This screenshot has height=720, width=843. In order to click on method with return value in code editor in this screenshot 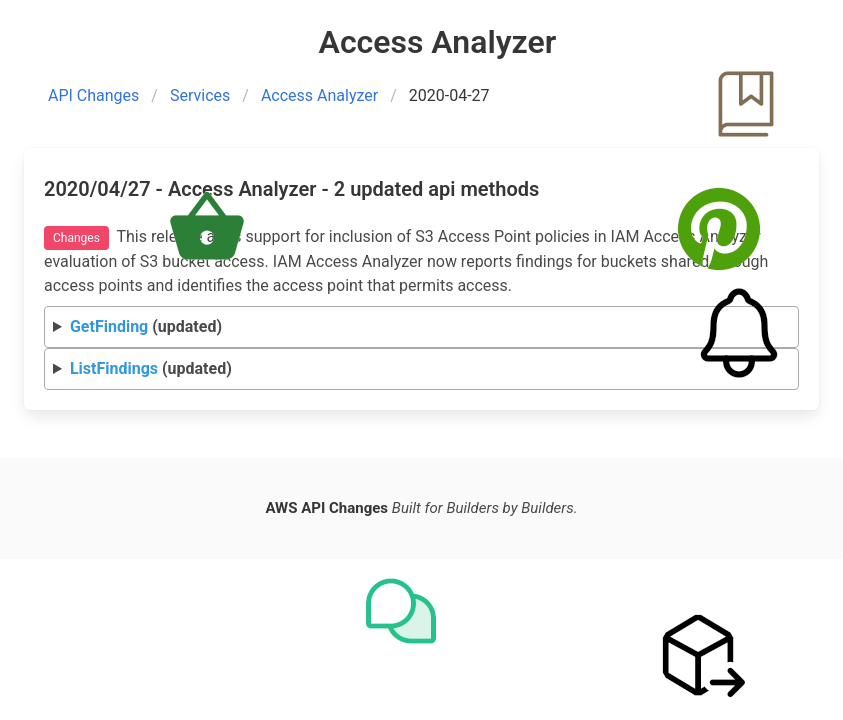, I will do `click(698, 656)`.